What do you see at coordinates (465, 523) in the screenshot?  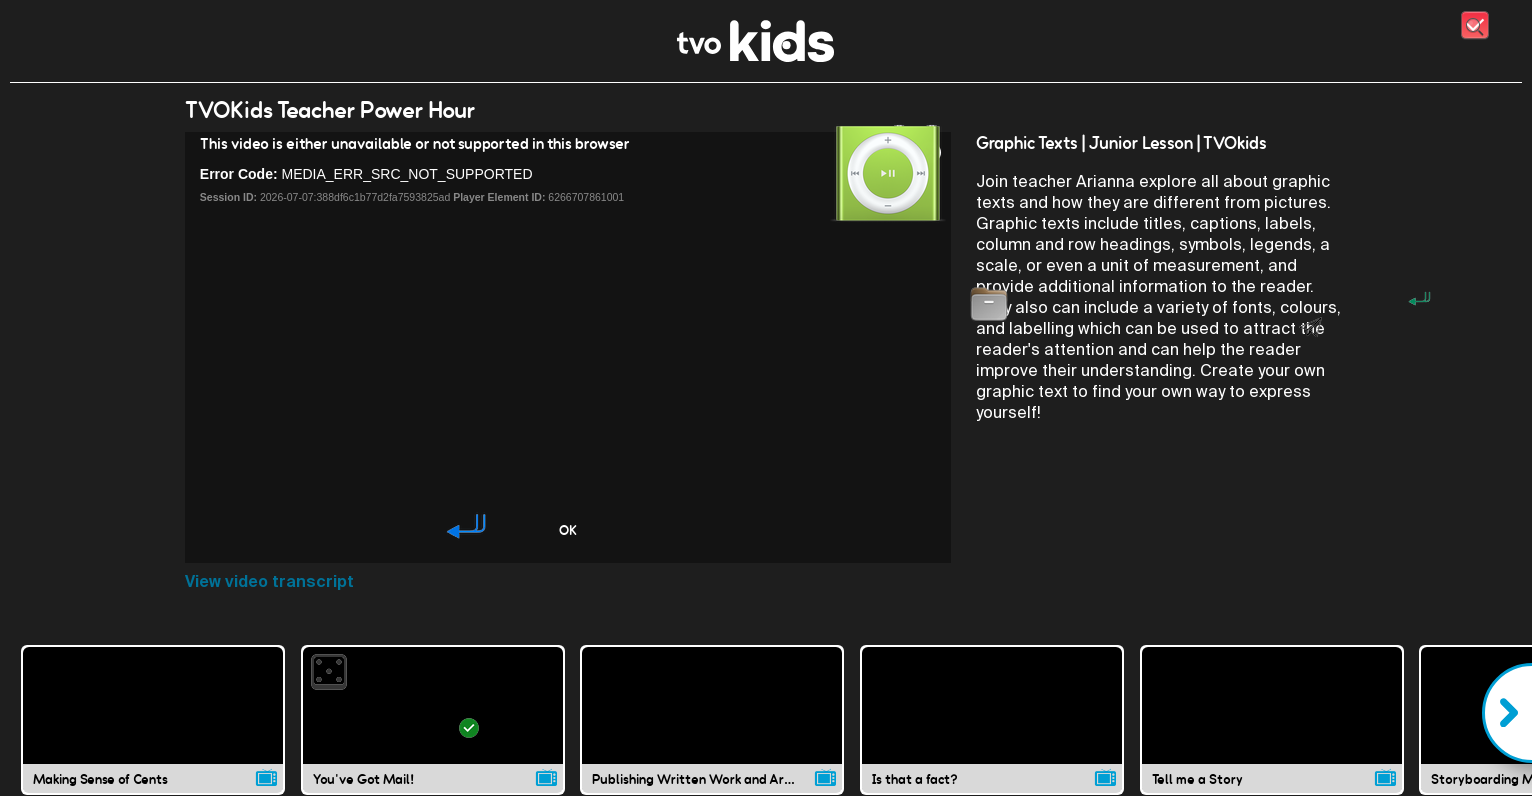 I see `reply to all recipients of an email` at bounding box center [465, 523].